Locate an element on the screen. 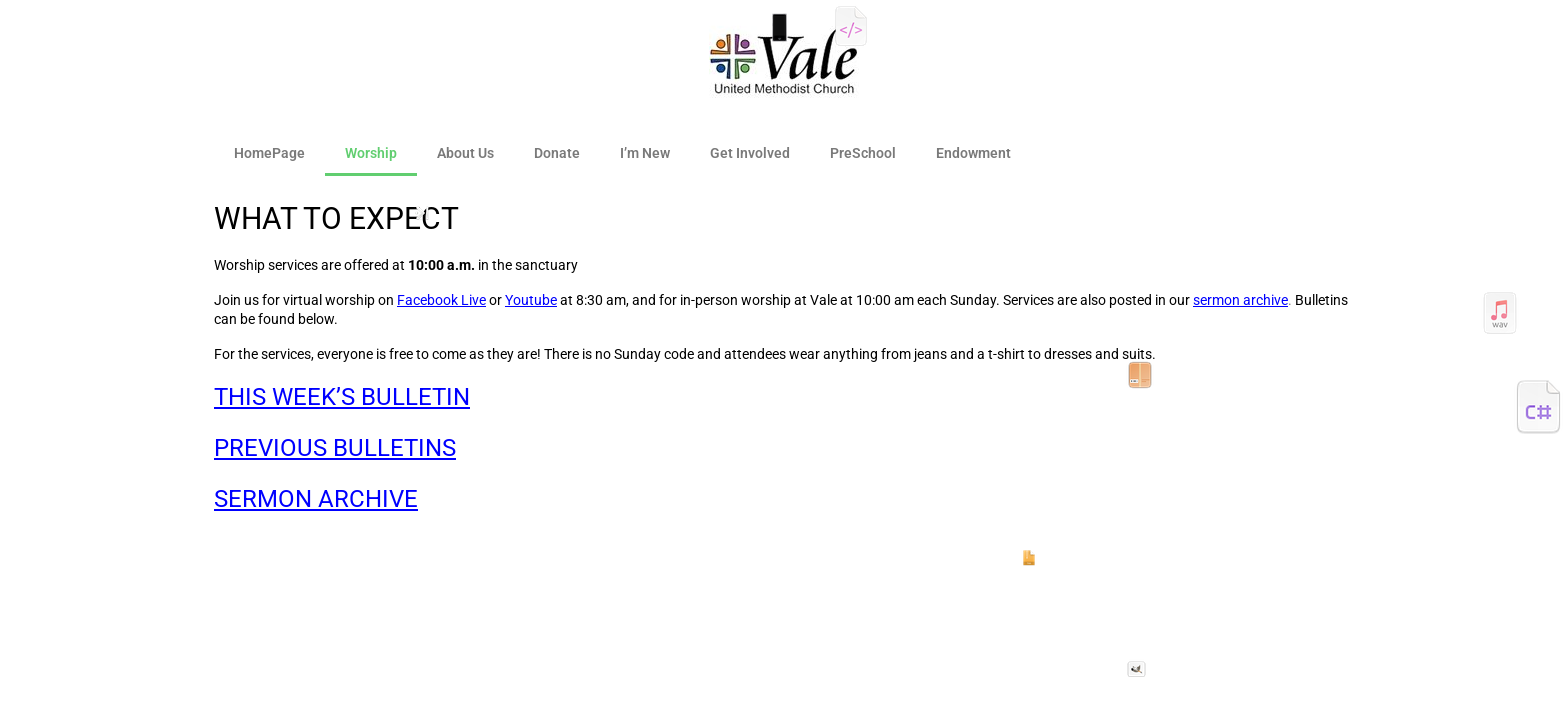 The width and height of the screenshot is (1568, 720). a wav audio file is located at coordinates (1500, 313).